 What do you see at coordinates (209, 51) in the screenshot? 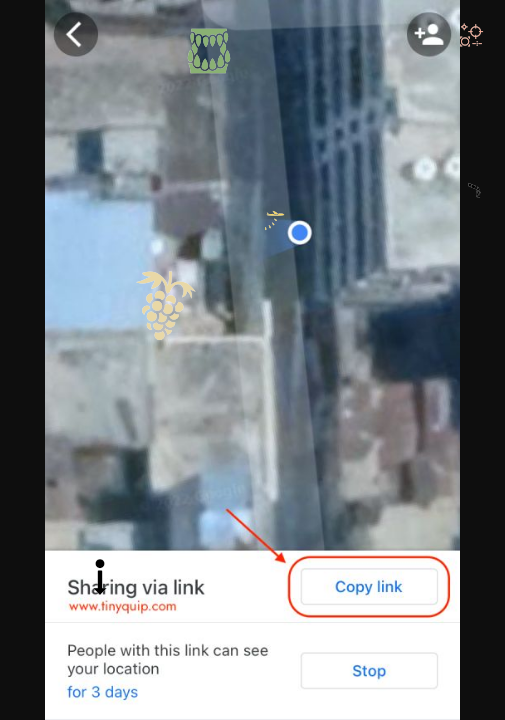
I see `view dental health or teeth status` at bounding box center [209, 51].